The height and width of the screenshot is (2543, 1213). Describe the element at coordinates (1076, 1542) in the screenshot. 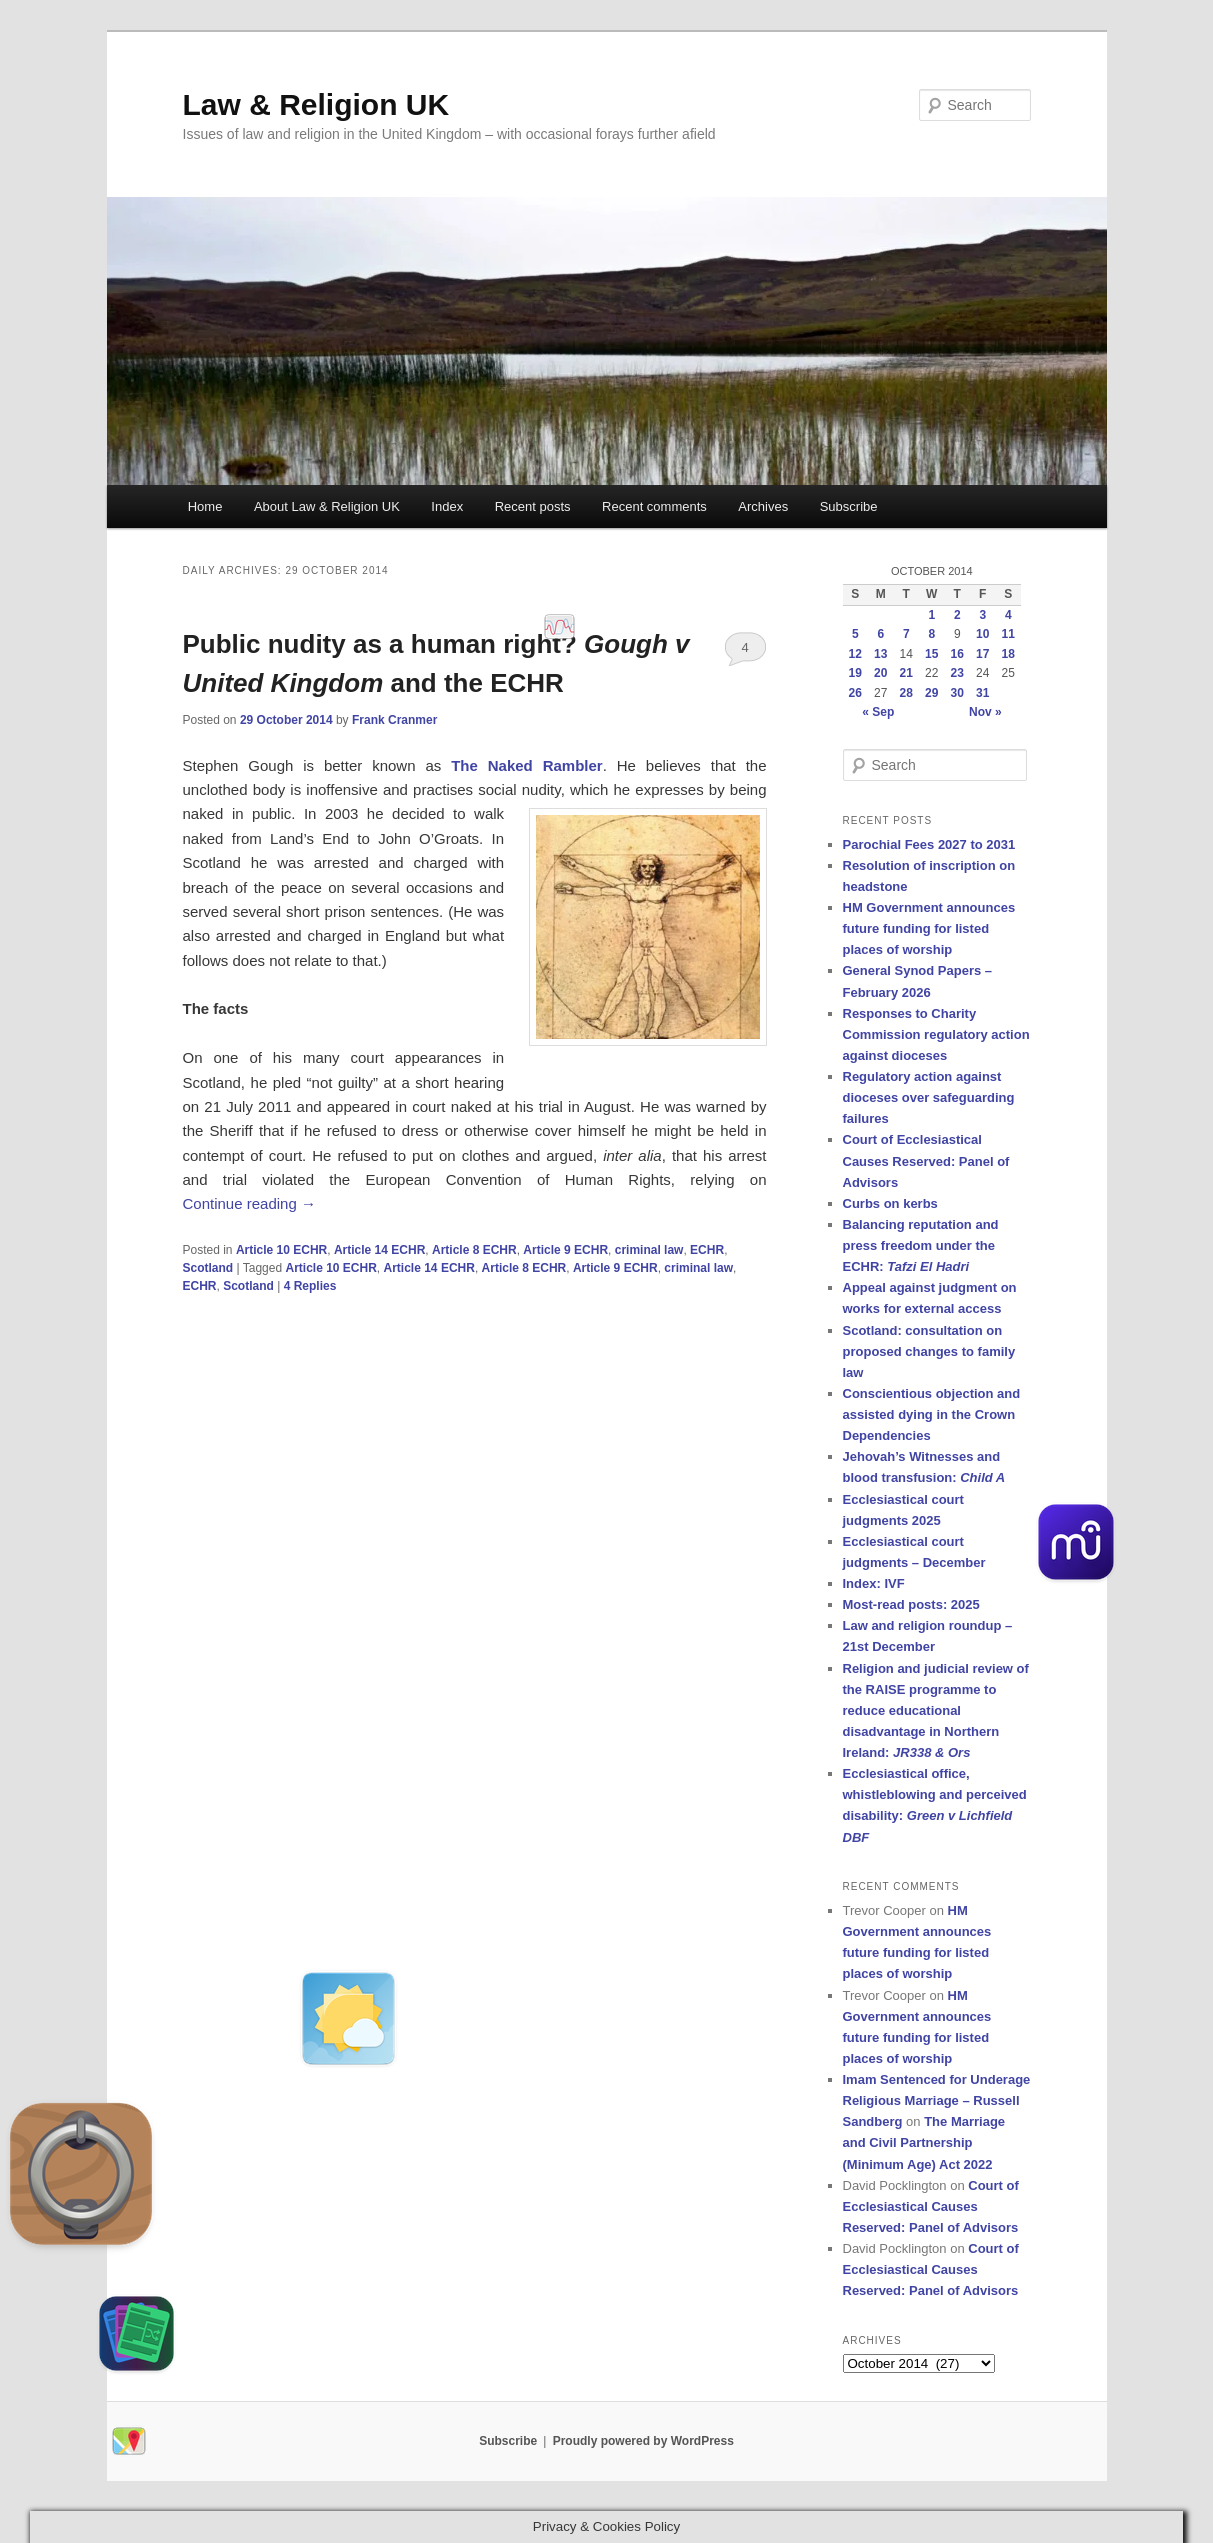

I see `open MuseScore music notation app` at that location.